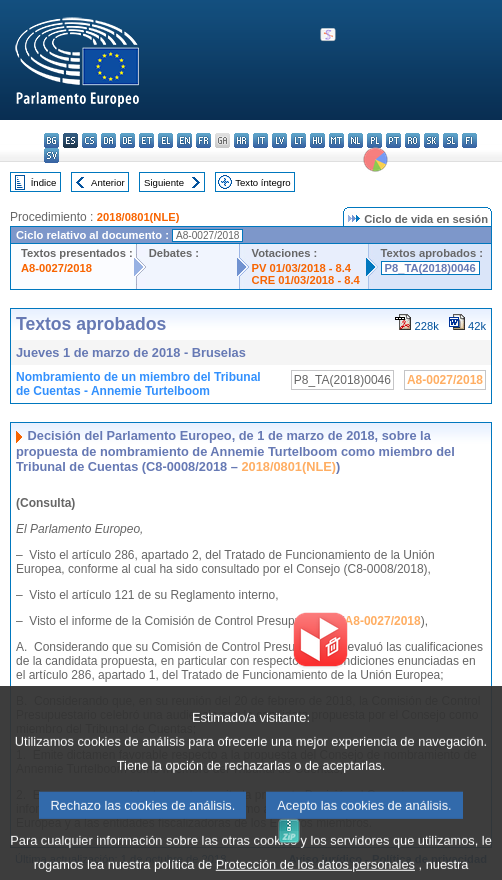 The image size is (502, 880). Describe the element at coordinates (289, 831) in the screenshot. I see `compressed zip archive file` at that location.